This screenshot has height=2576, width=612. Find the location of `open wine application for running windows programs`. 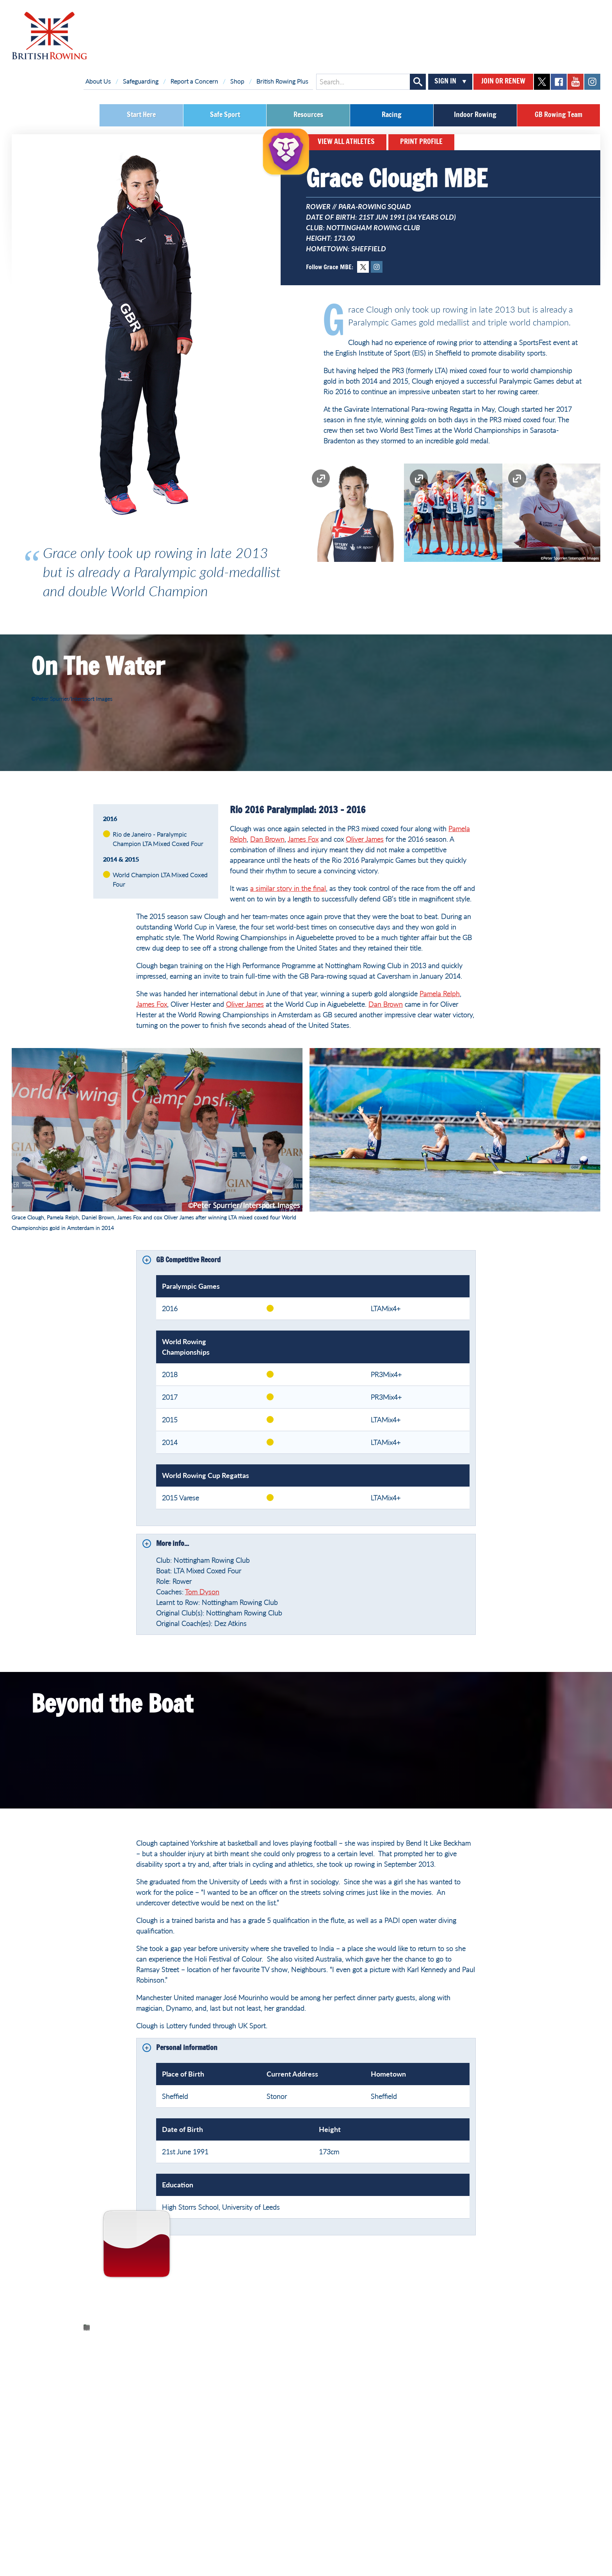

open wine application for running windows programs is located at coordinates (137, 2244).